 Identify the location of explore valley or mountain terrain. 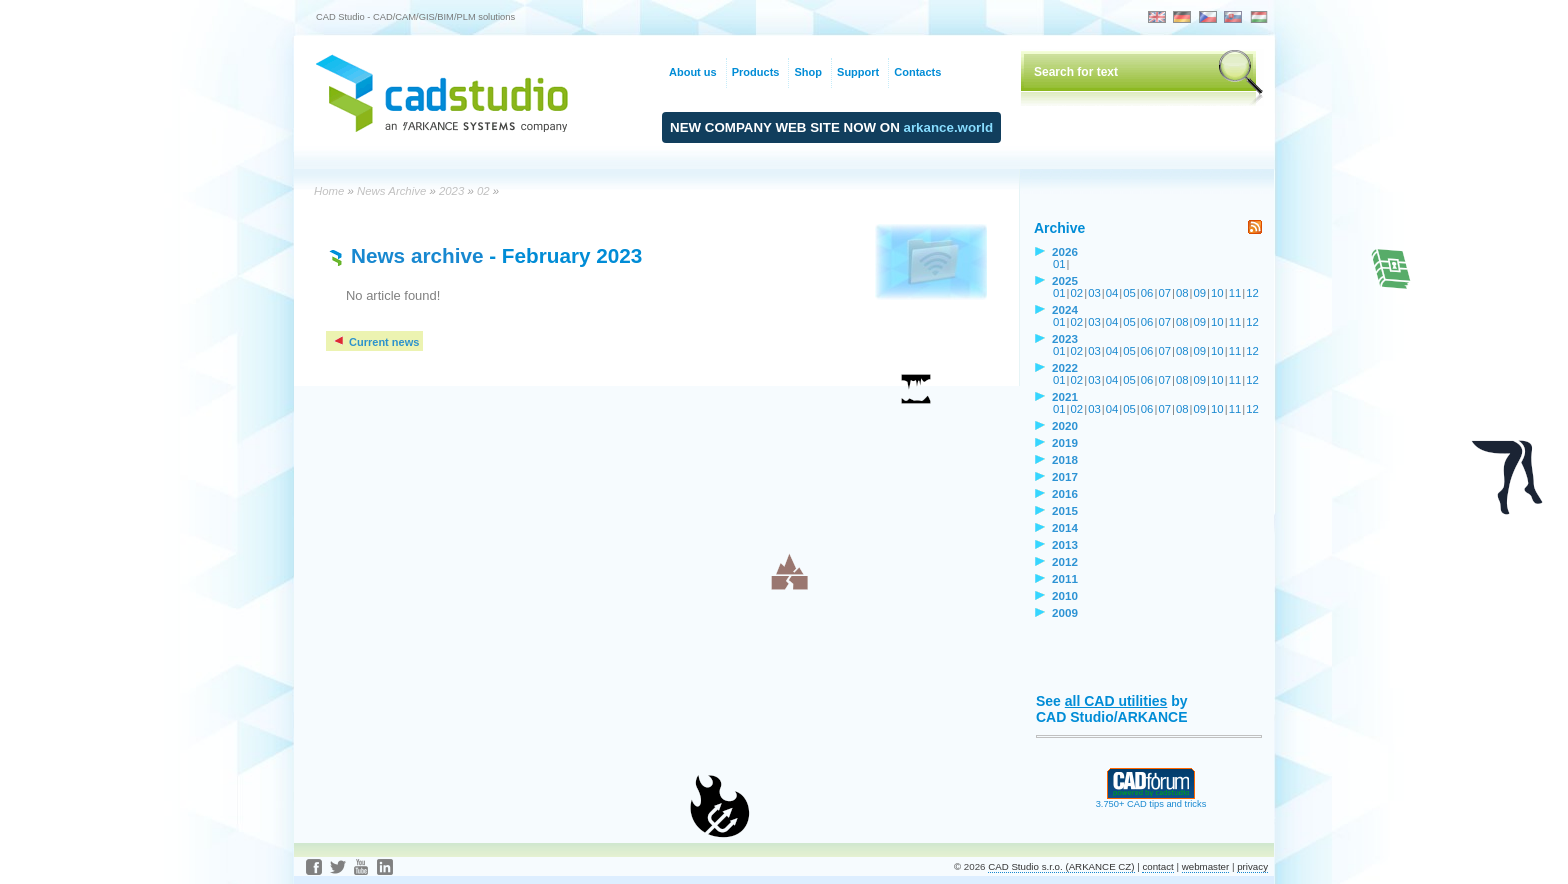
(789, 571).